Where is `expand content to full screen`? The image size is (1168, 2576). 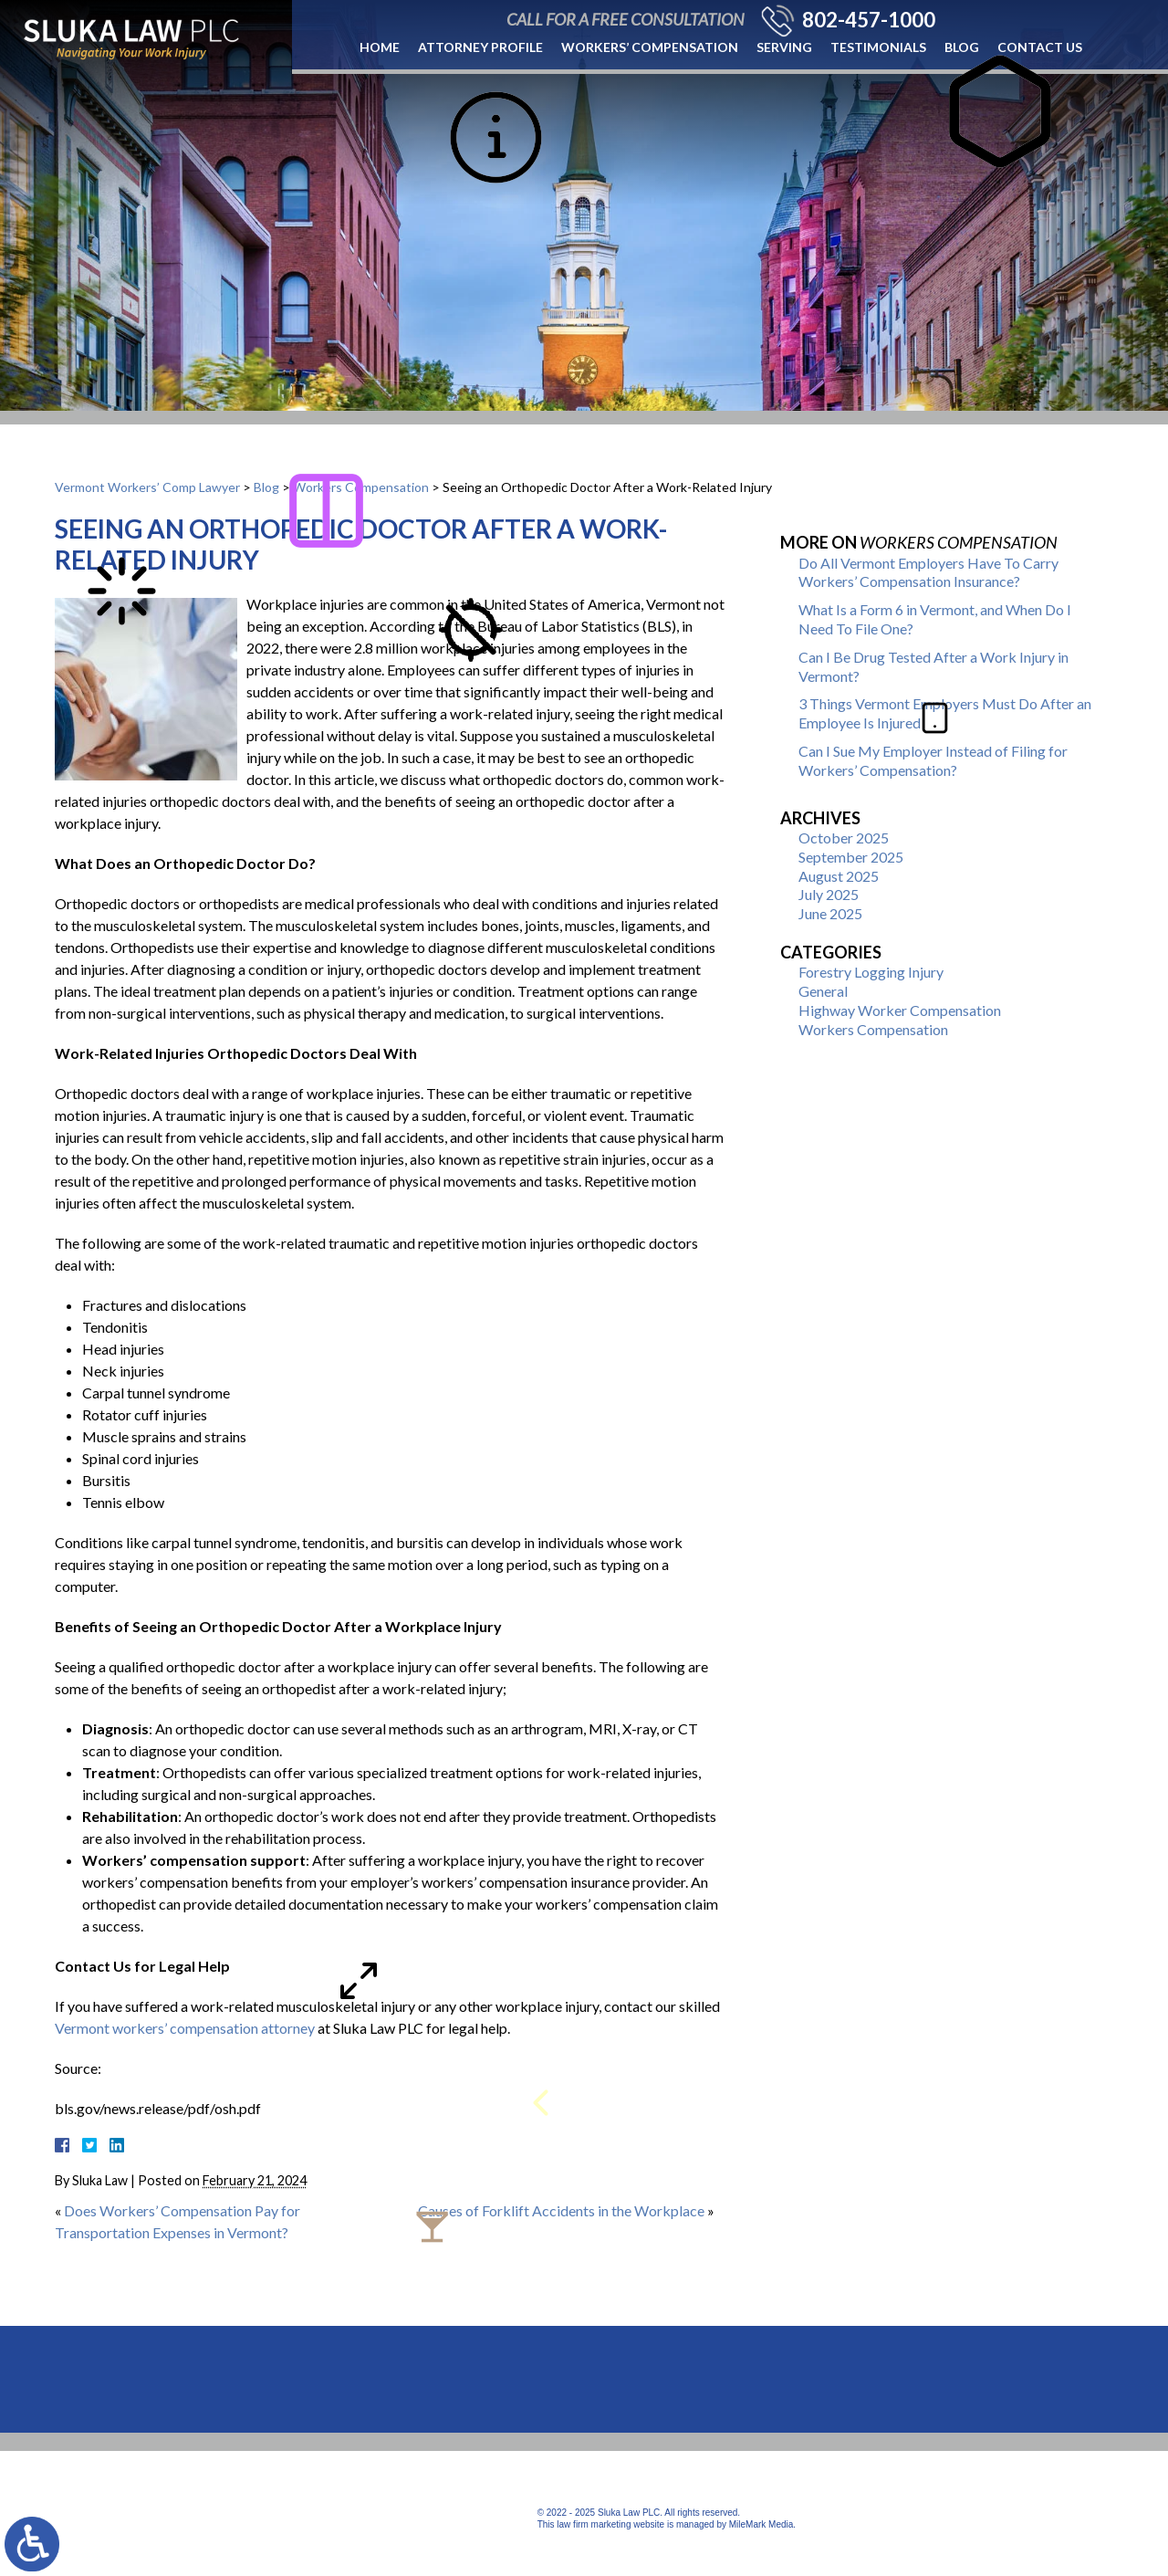 expand content to full screen is located at coordinates (359, 1981).